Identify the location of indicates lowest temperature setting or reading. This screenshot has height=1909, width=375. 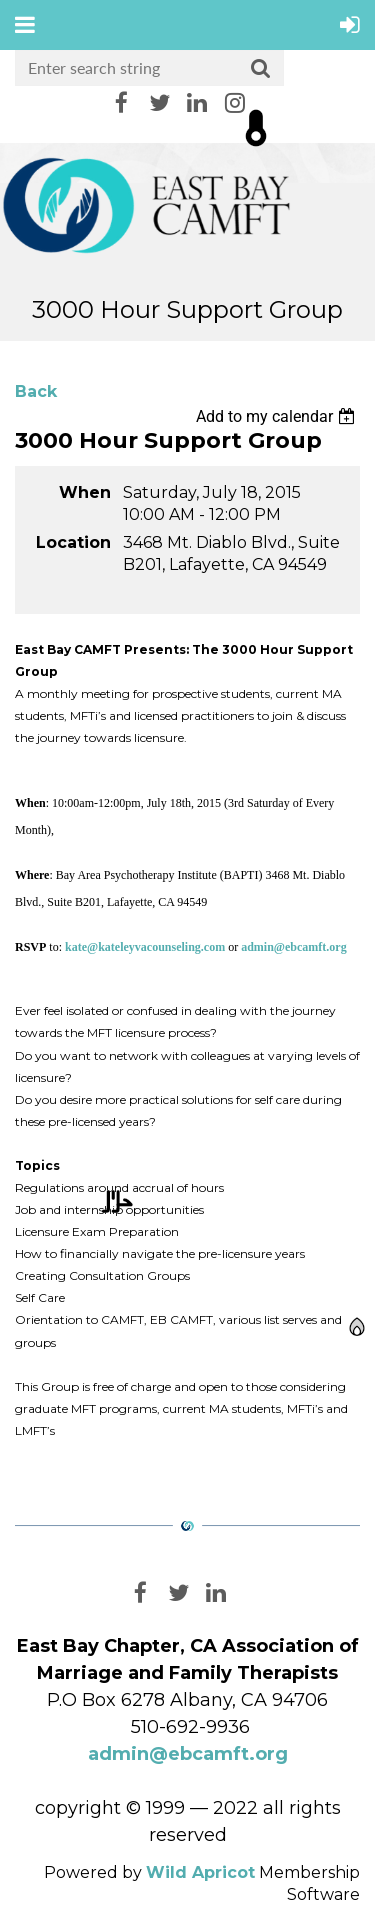
(256, 128).